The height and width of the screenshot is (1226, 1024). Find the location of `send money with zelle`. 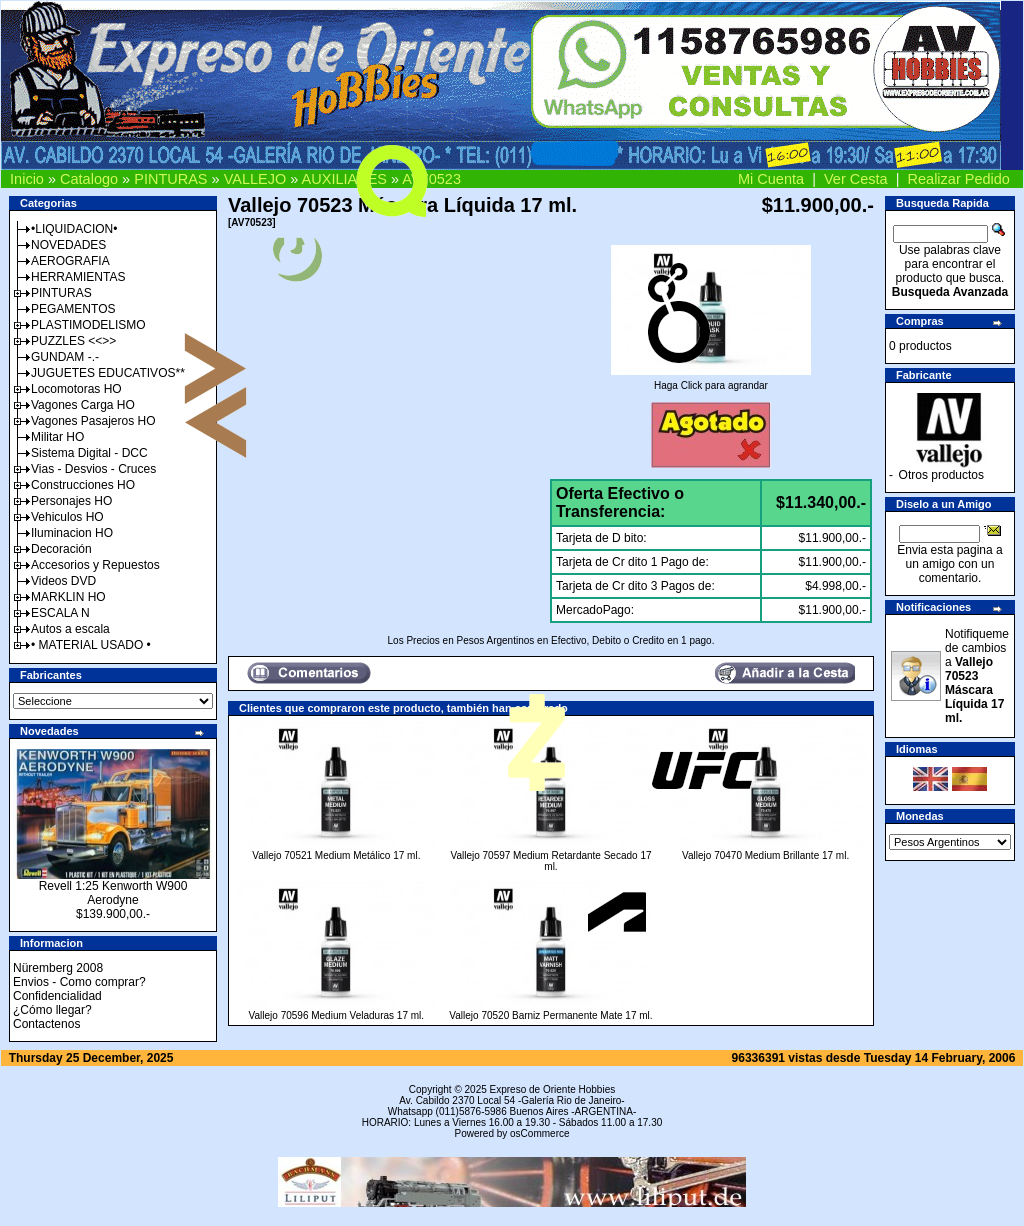

send money with zelle is located at coordinates (536, 742).